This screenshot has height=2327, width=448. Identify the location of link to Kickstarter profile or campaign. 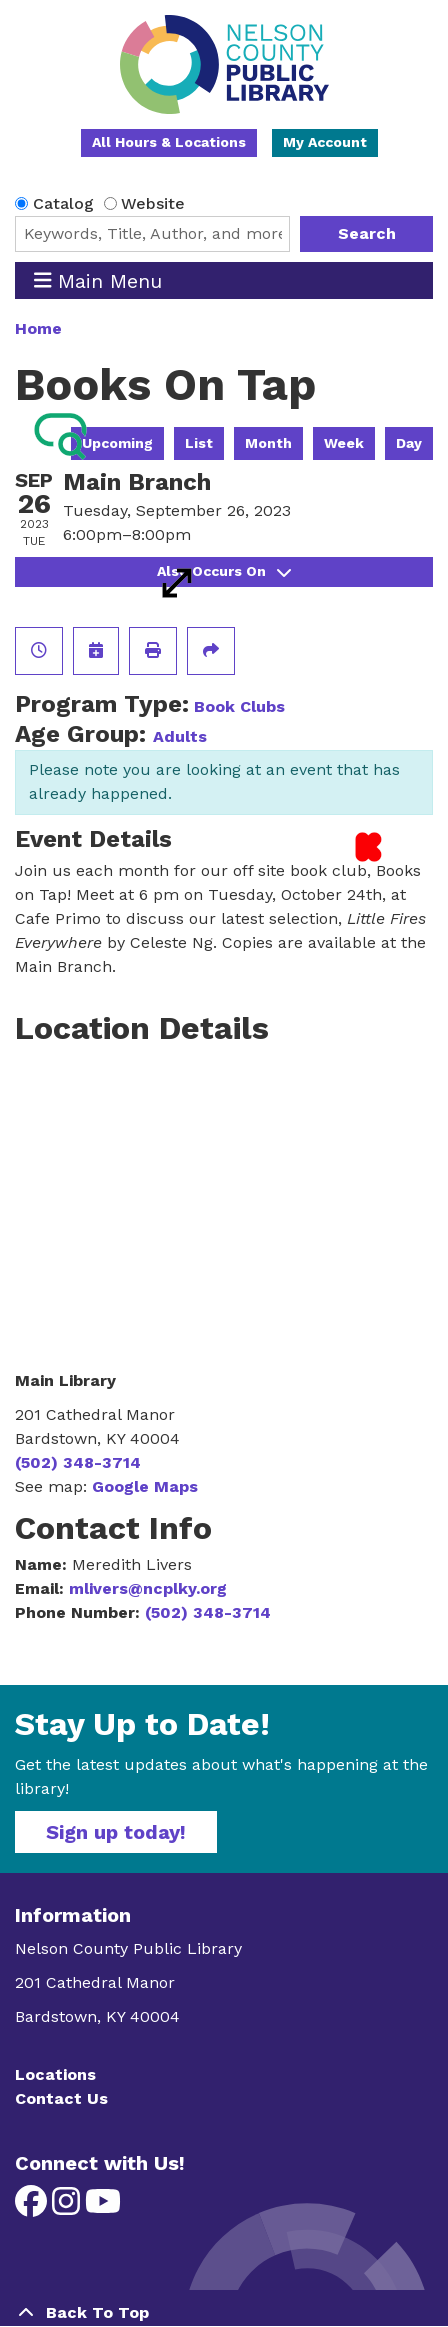
(368, 847).